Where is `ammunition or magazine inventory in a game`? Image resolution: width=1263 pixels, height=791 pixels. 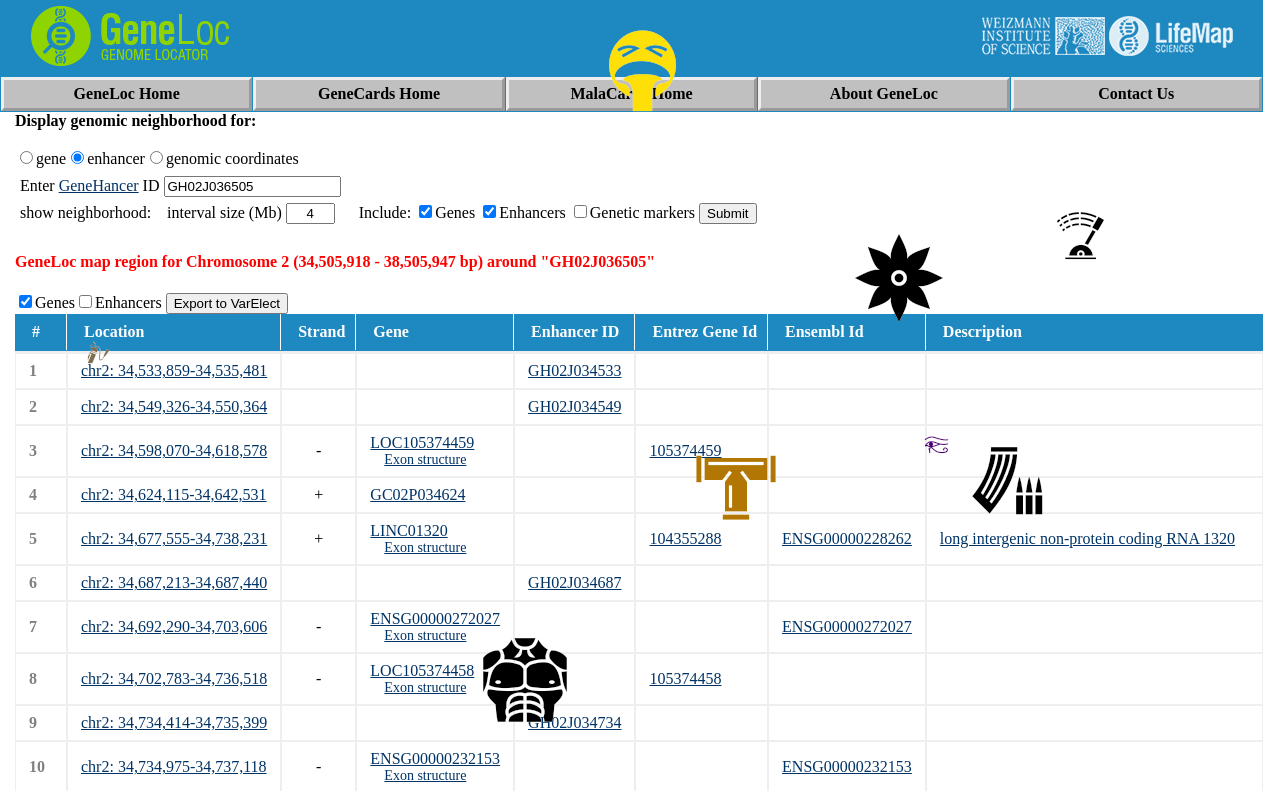 ammunition or magazine inventory in a game is located at coordinates (1007, 479).